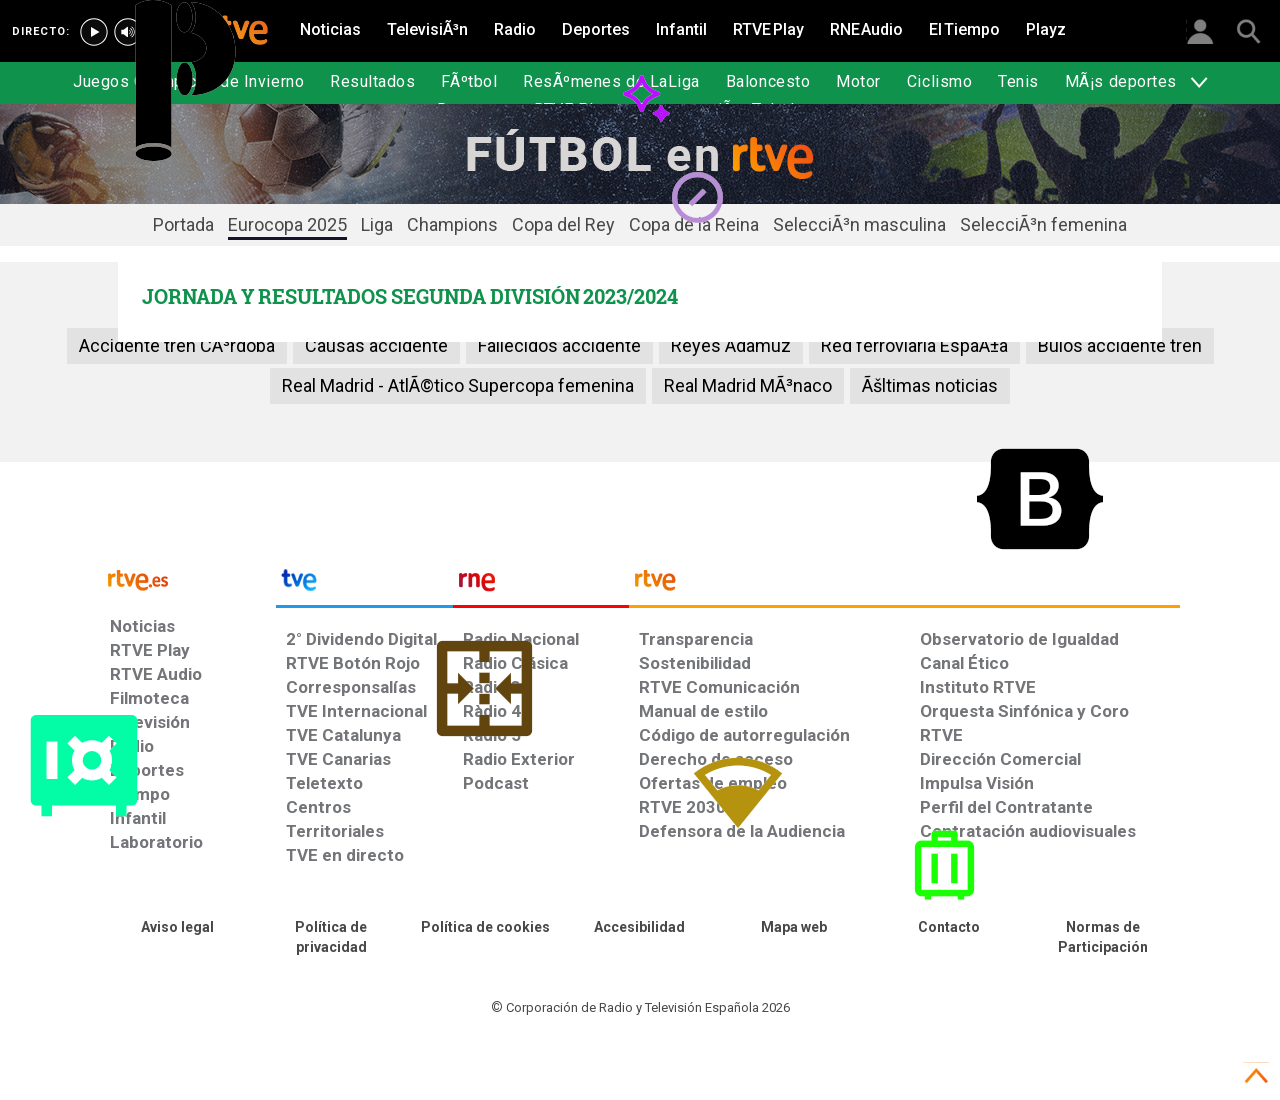  Describe the element at coordinates (84, 763) in the screenshot. I see `access secure storage or vault` at that location.